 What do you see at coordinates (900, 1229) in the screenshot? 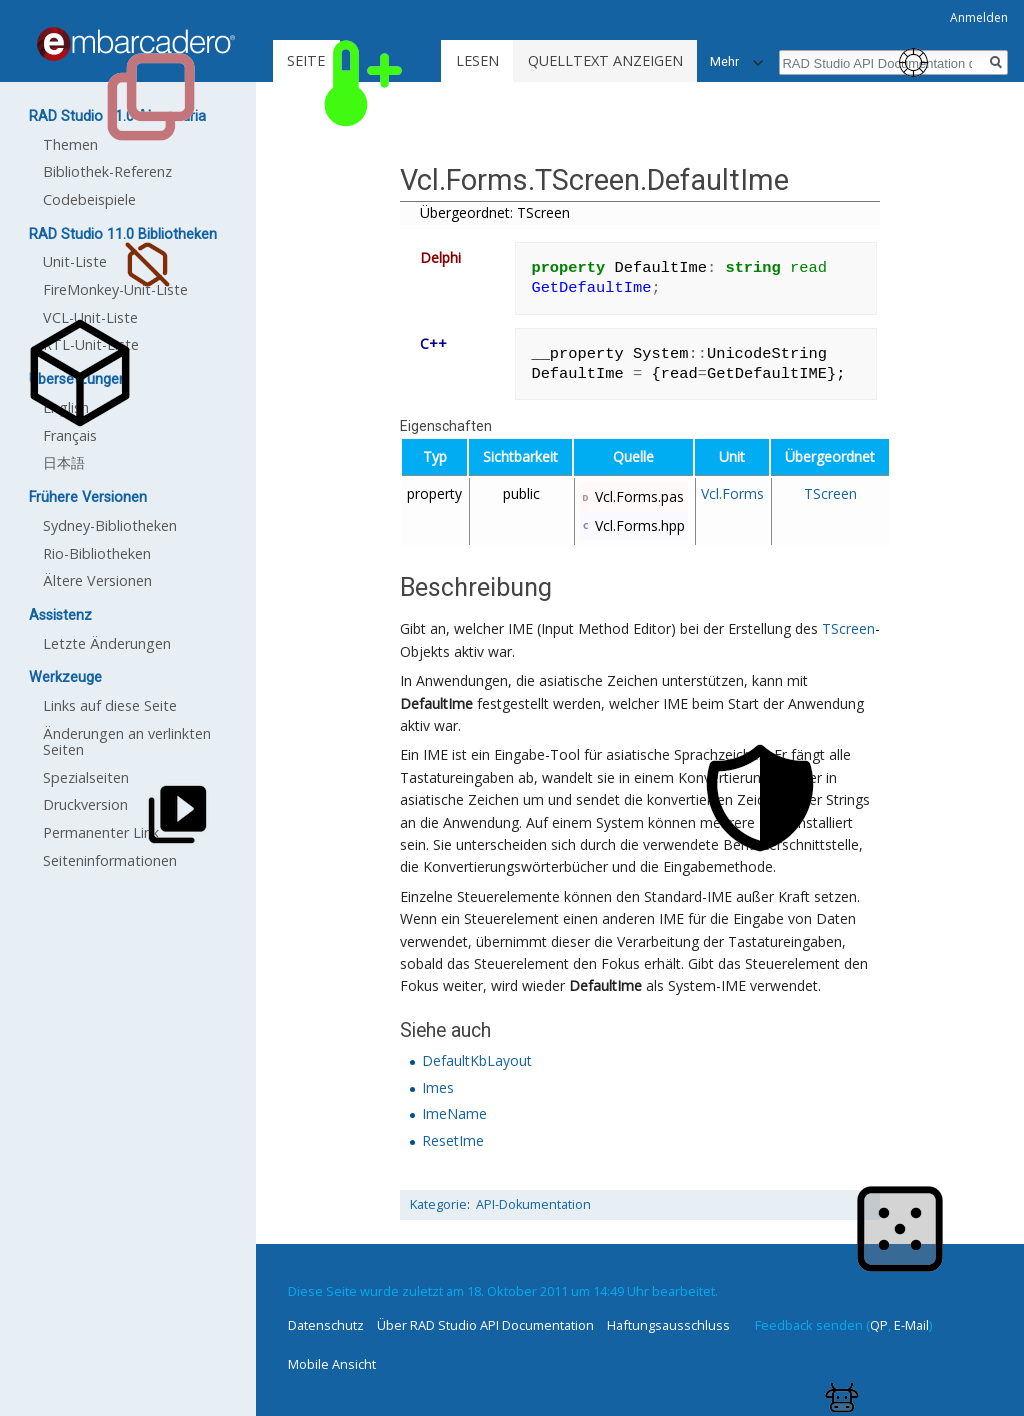
I see `indicates a random or chance-based action` at bounding box center [900, 1229].